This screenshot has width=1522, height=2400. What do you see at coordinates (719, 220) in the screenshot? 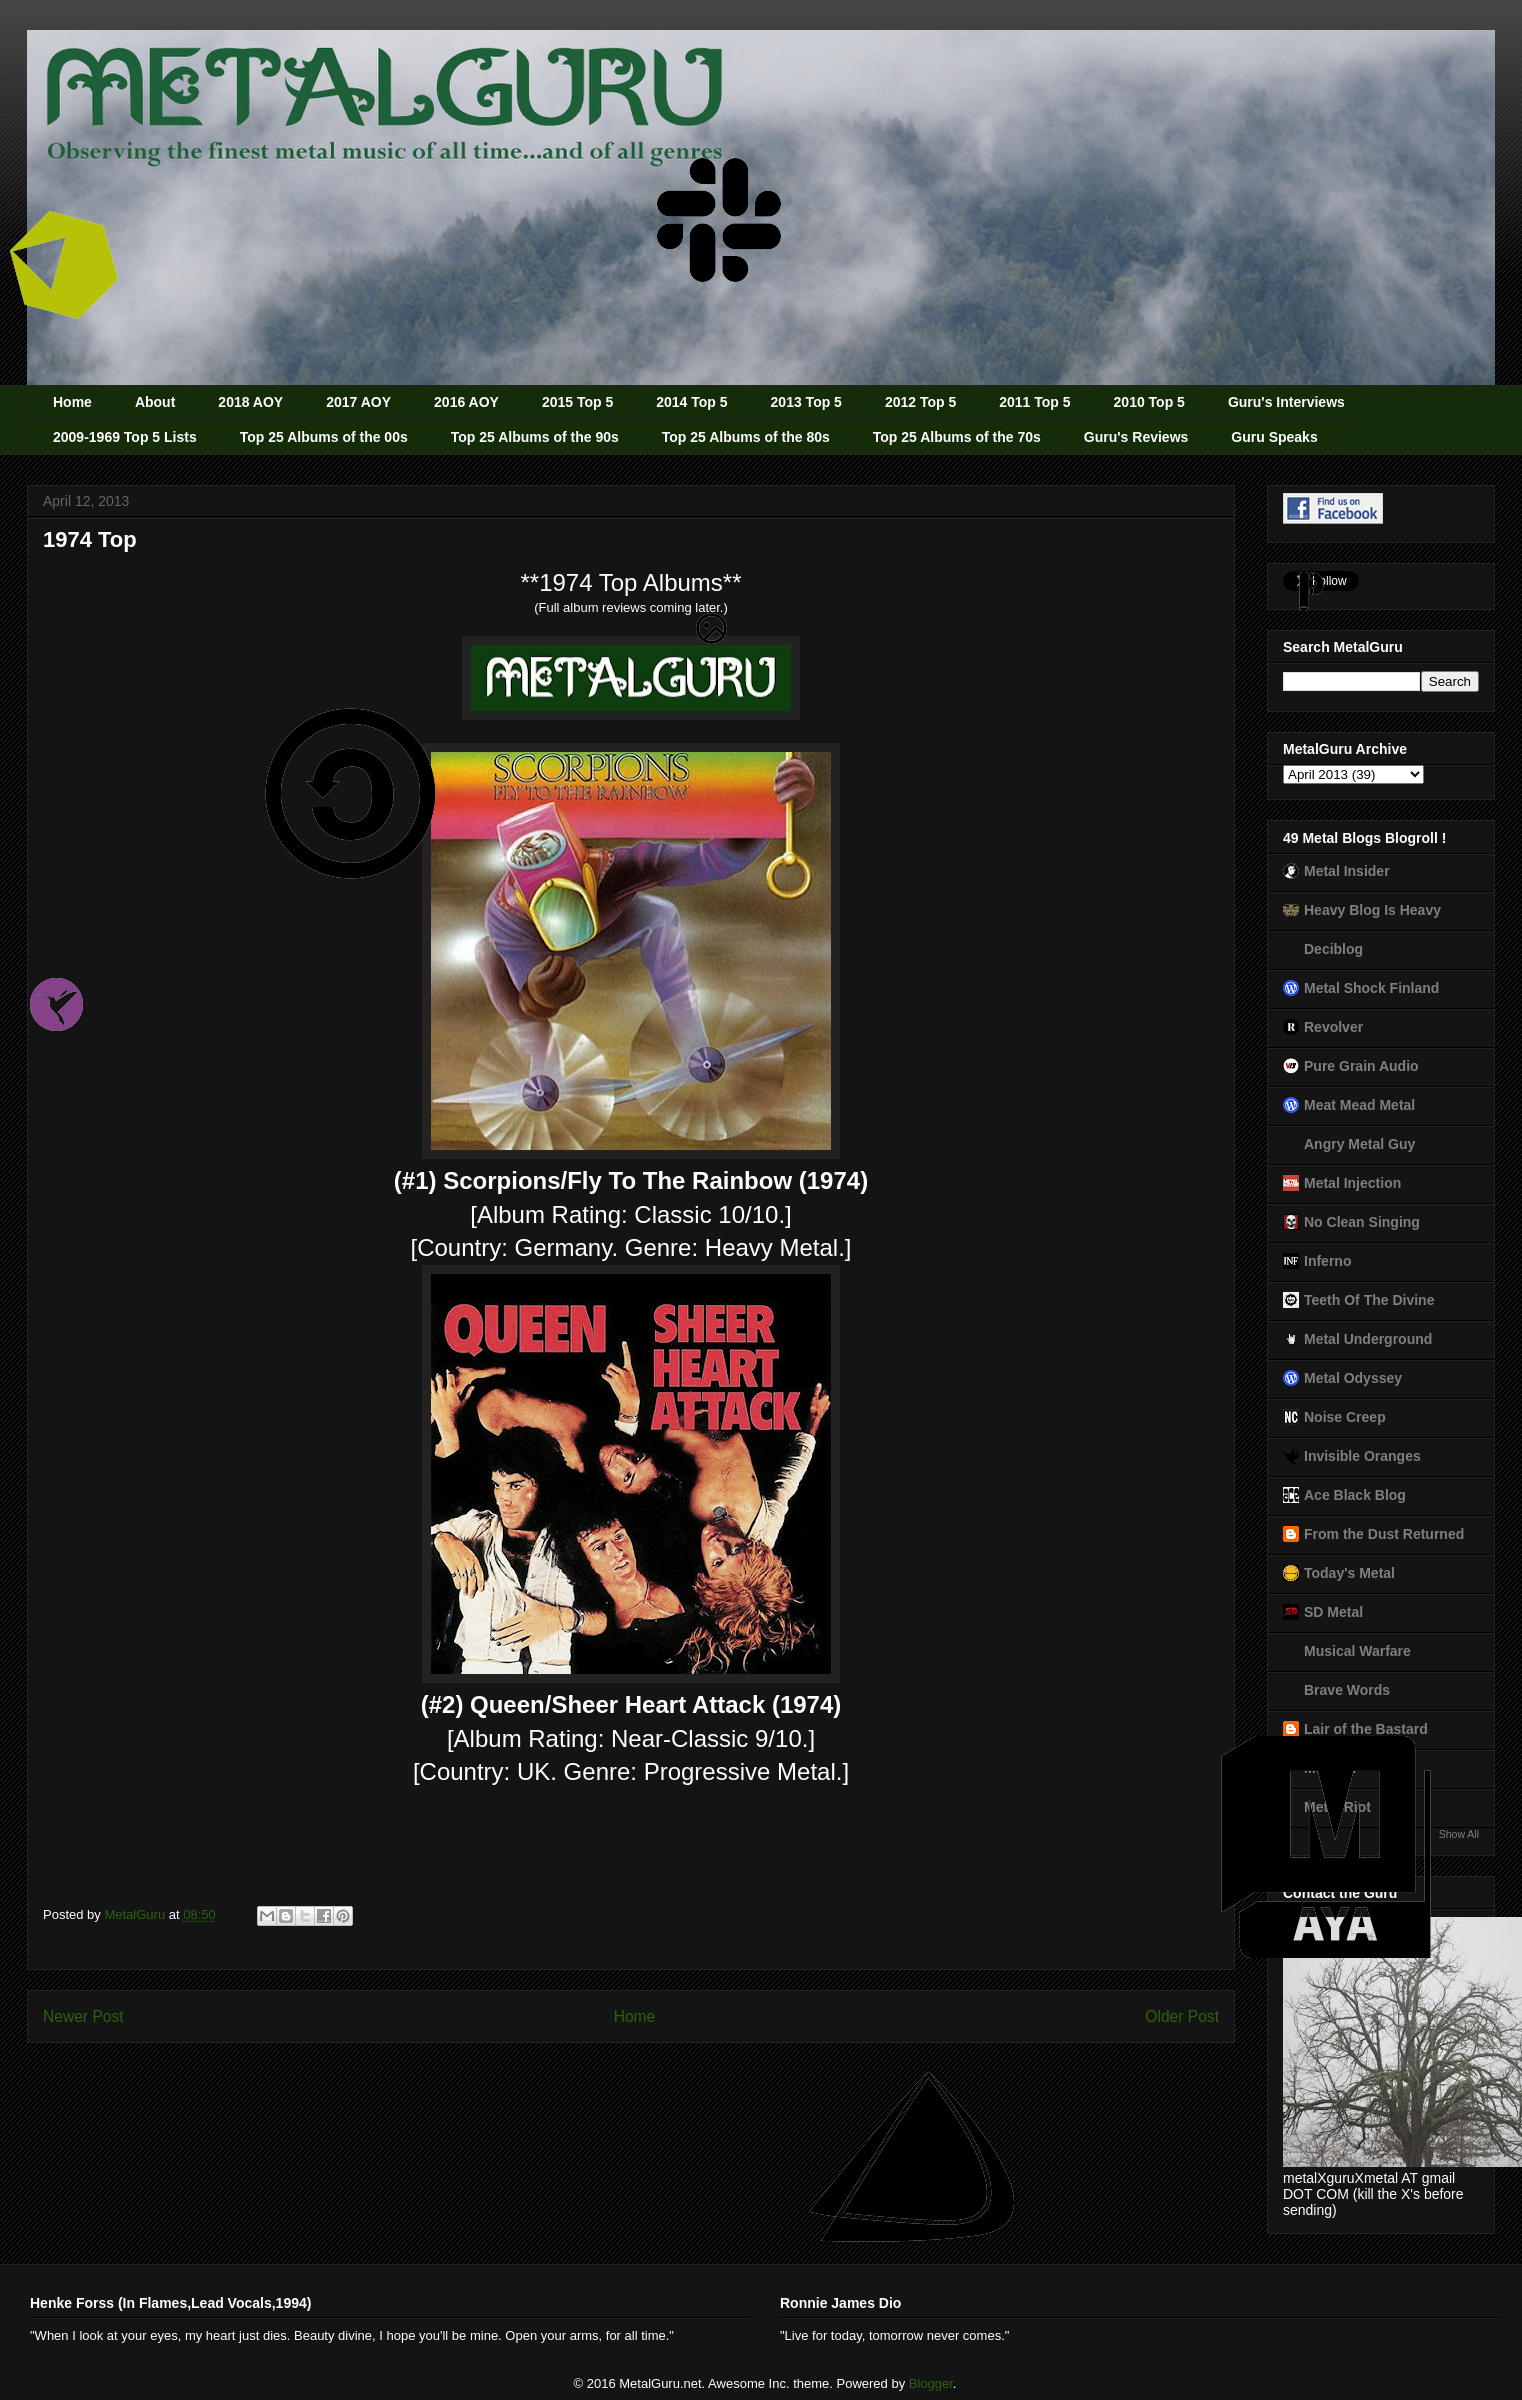
I see `open Slack messaging app` at bounding box center [719, 220].